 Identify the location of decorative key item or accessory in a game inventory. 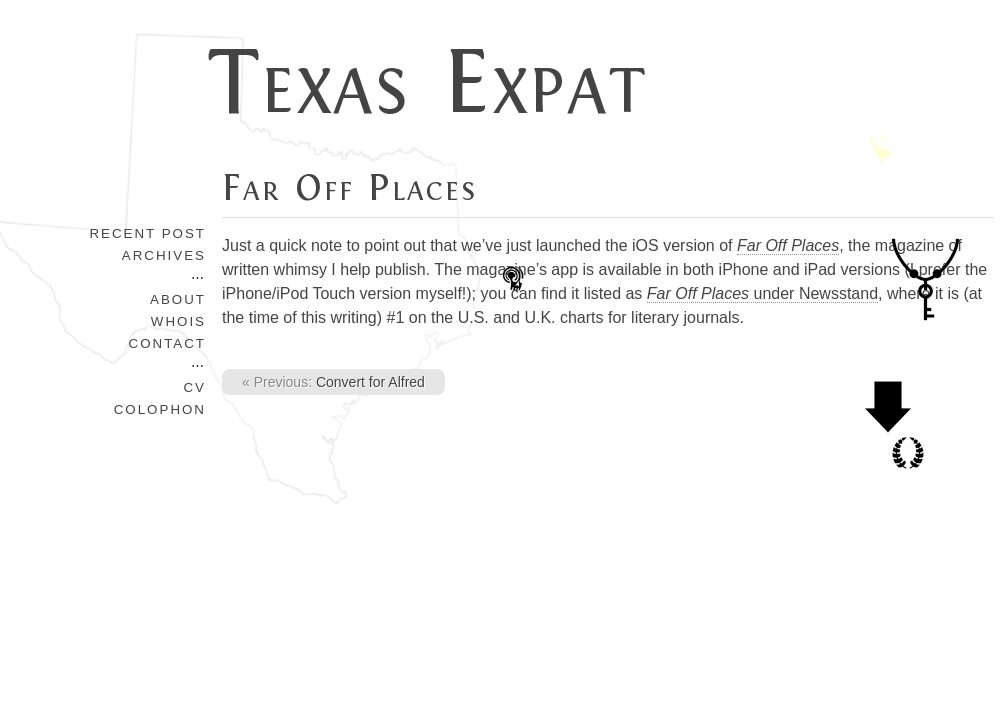
(925, 279).